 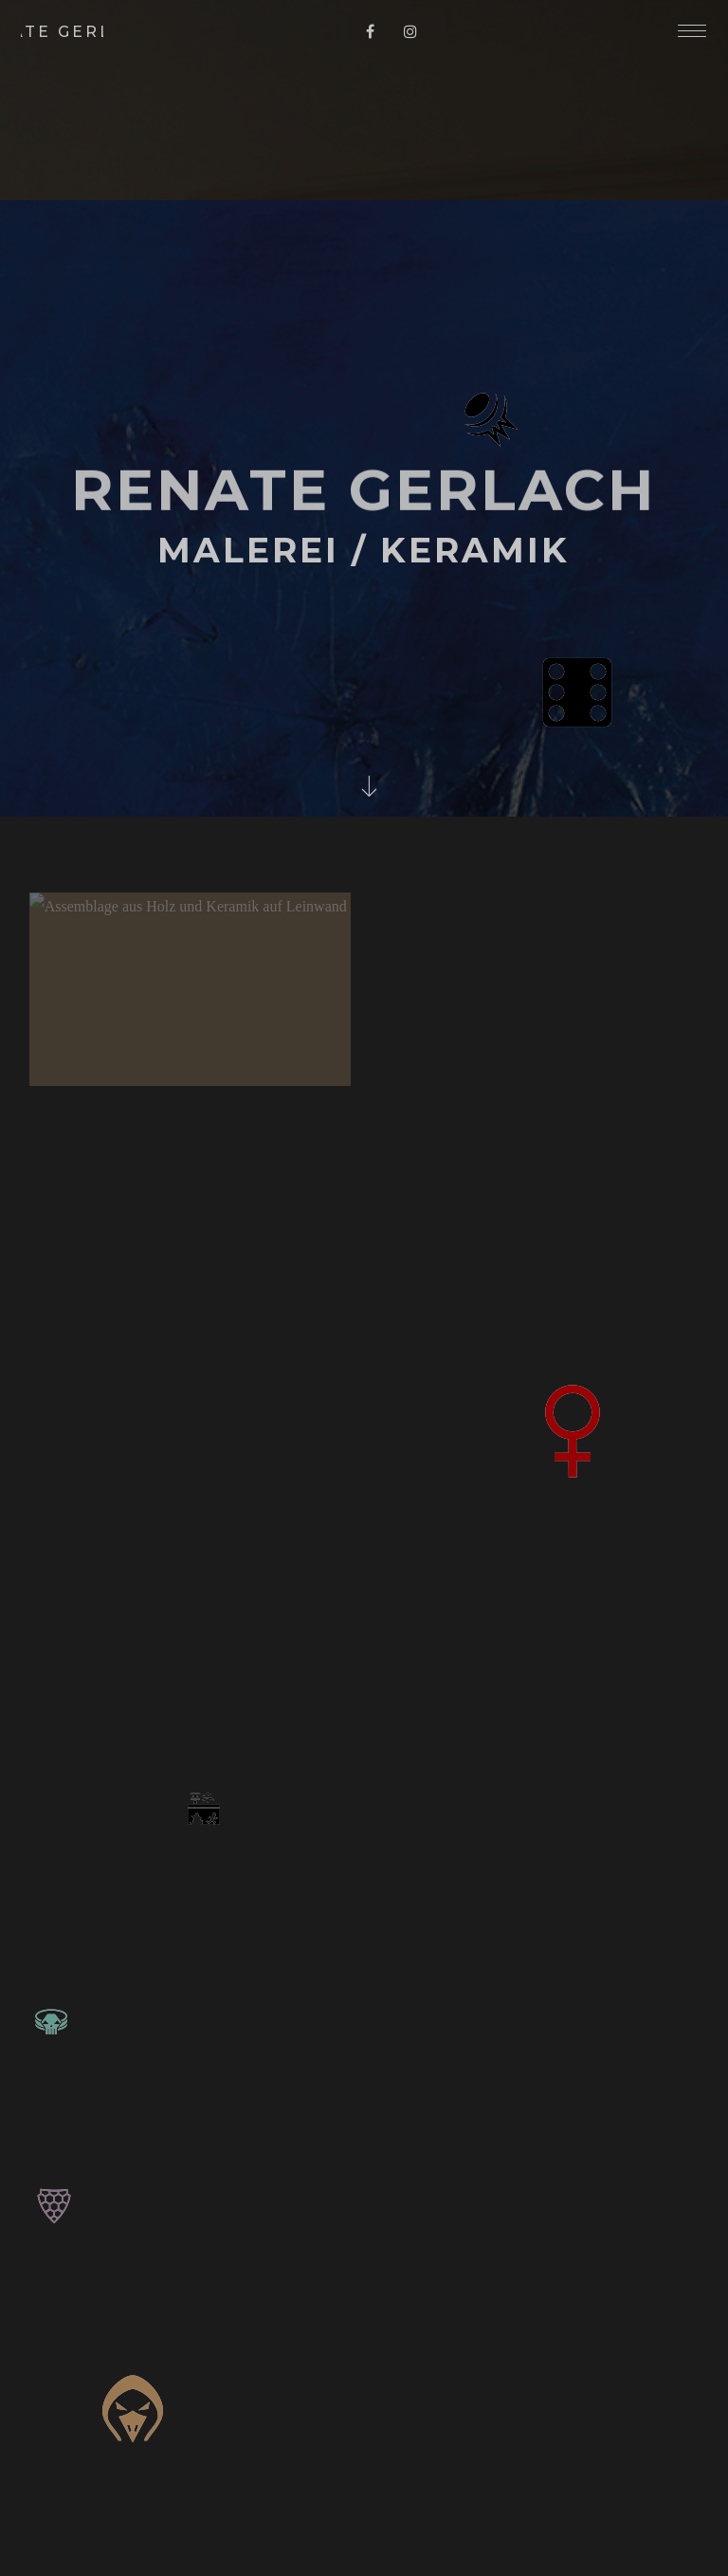 I want to click on select a skull emblem or signet for your profile, so click(x=51, y=2022).